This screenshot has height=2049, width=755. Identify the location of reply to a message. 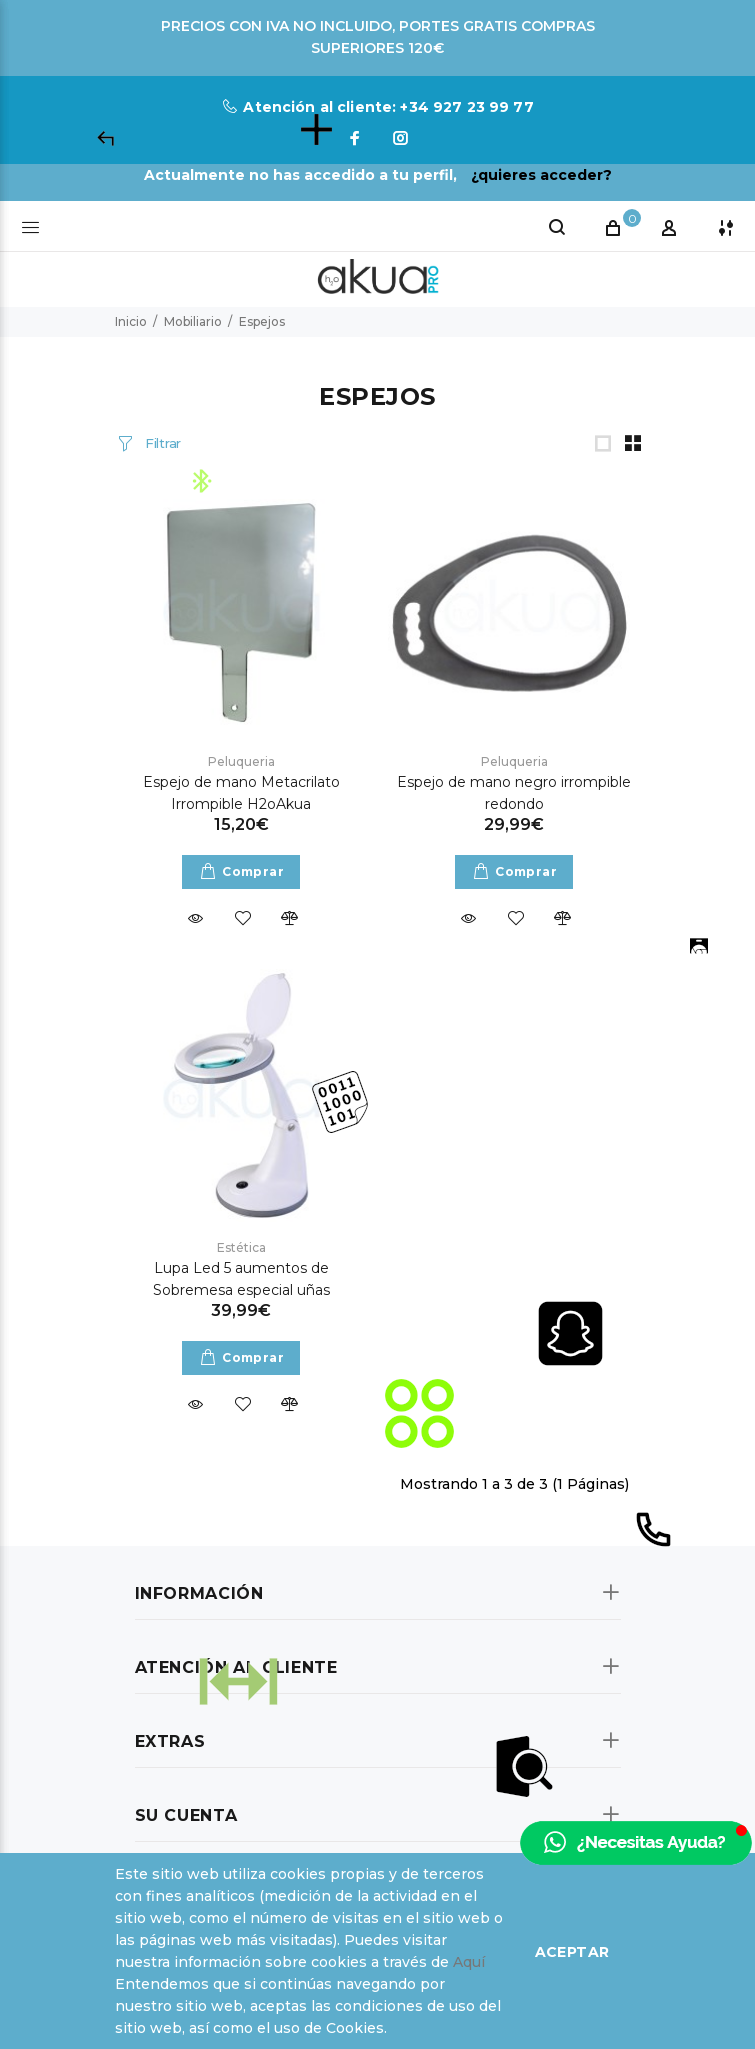
(106, 138).